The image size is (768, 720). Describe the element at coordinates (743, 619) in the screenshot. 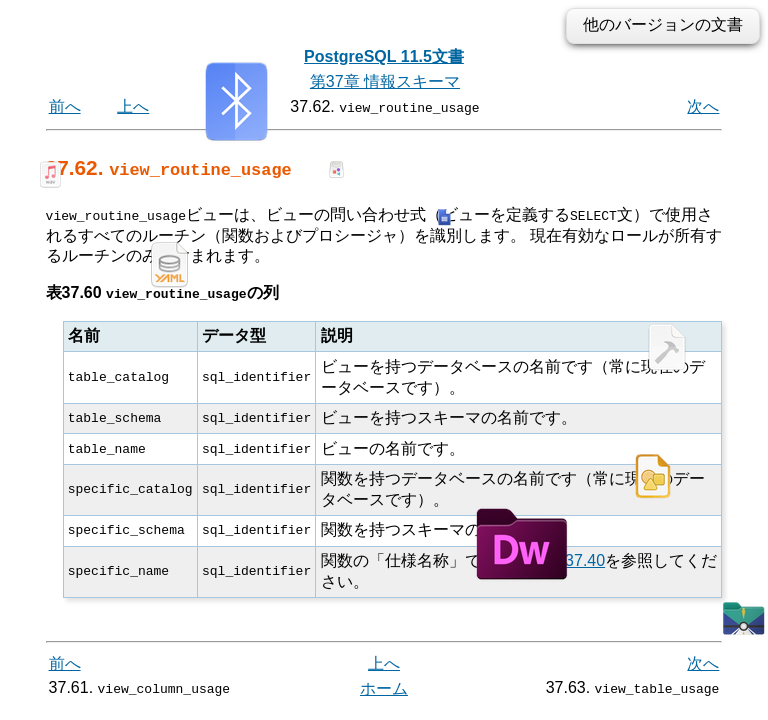

I see `folder containing pokémon lake ball game assets` at that location.